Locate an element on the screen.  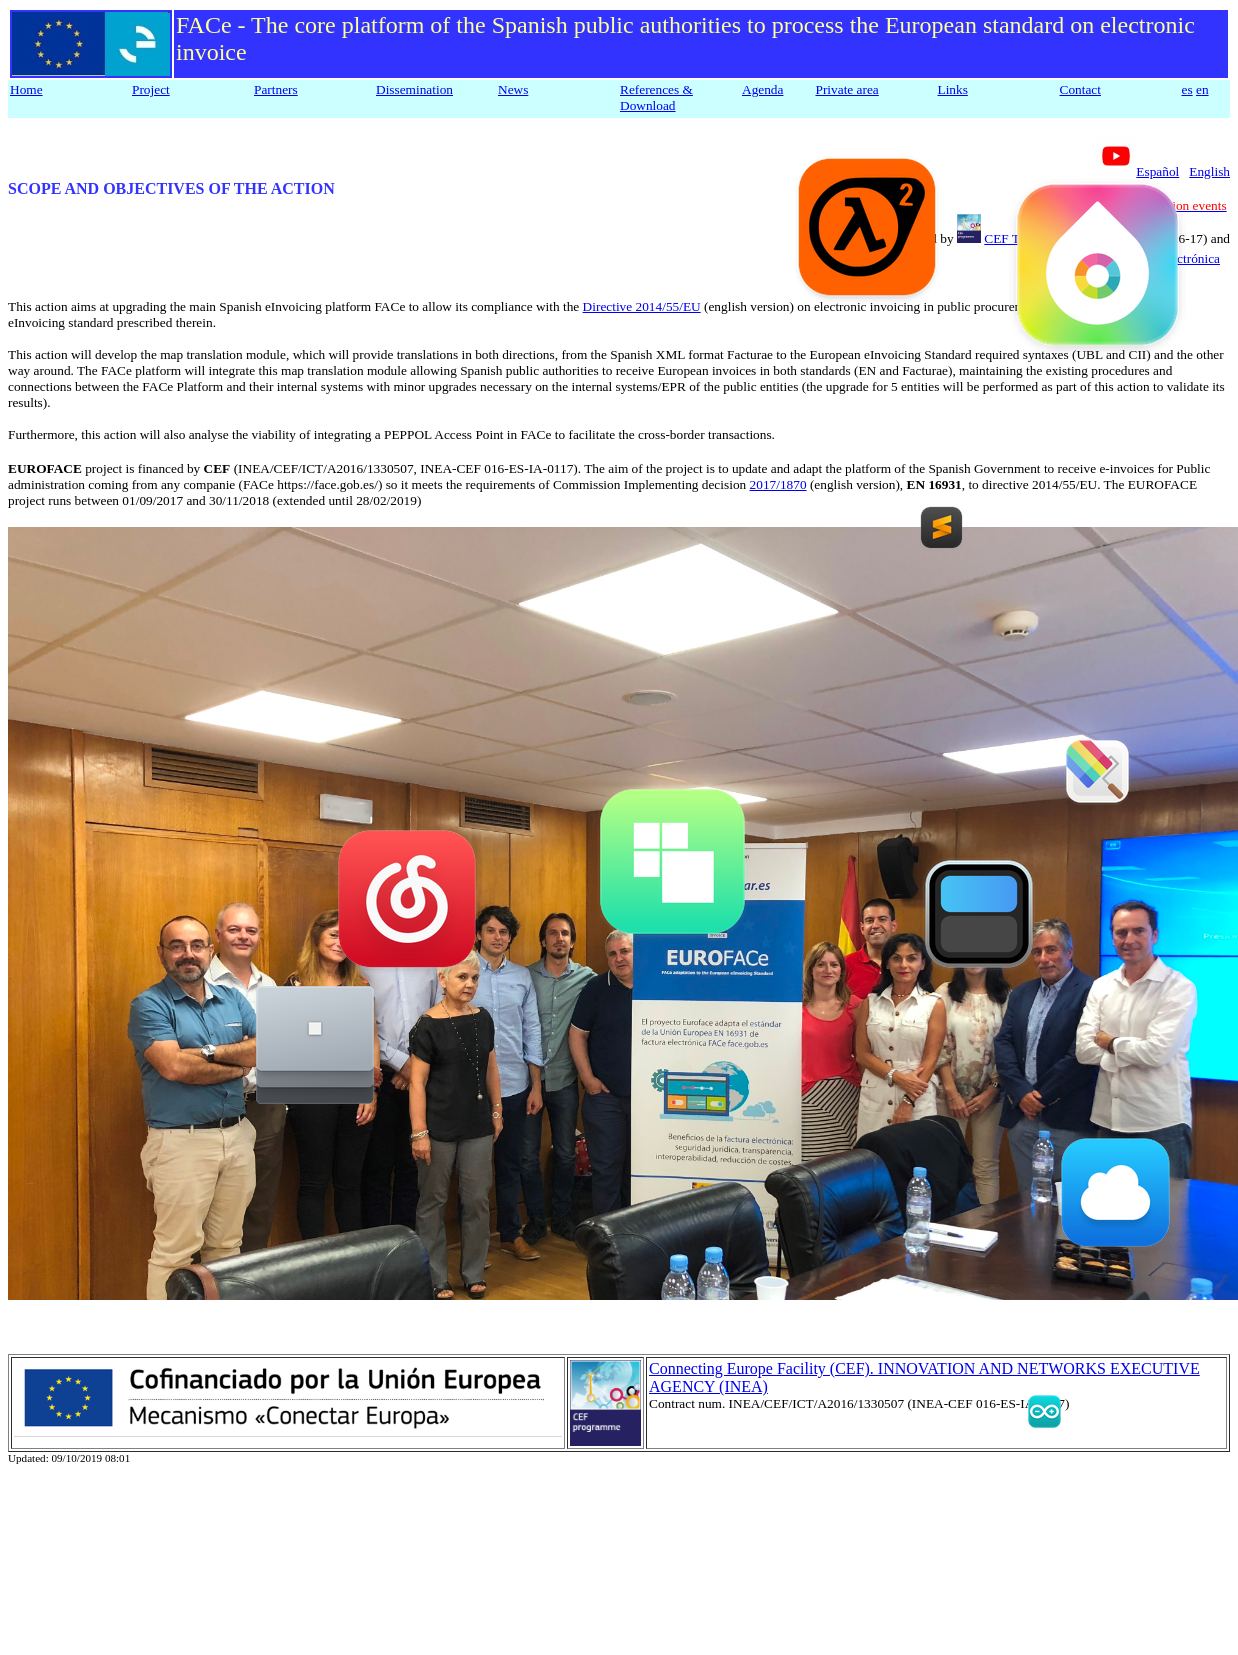
open the Microsoft Surface app is located at coordinates (315, 1045).